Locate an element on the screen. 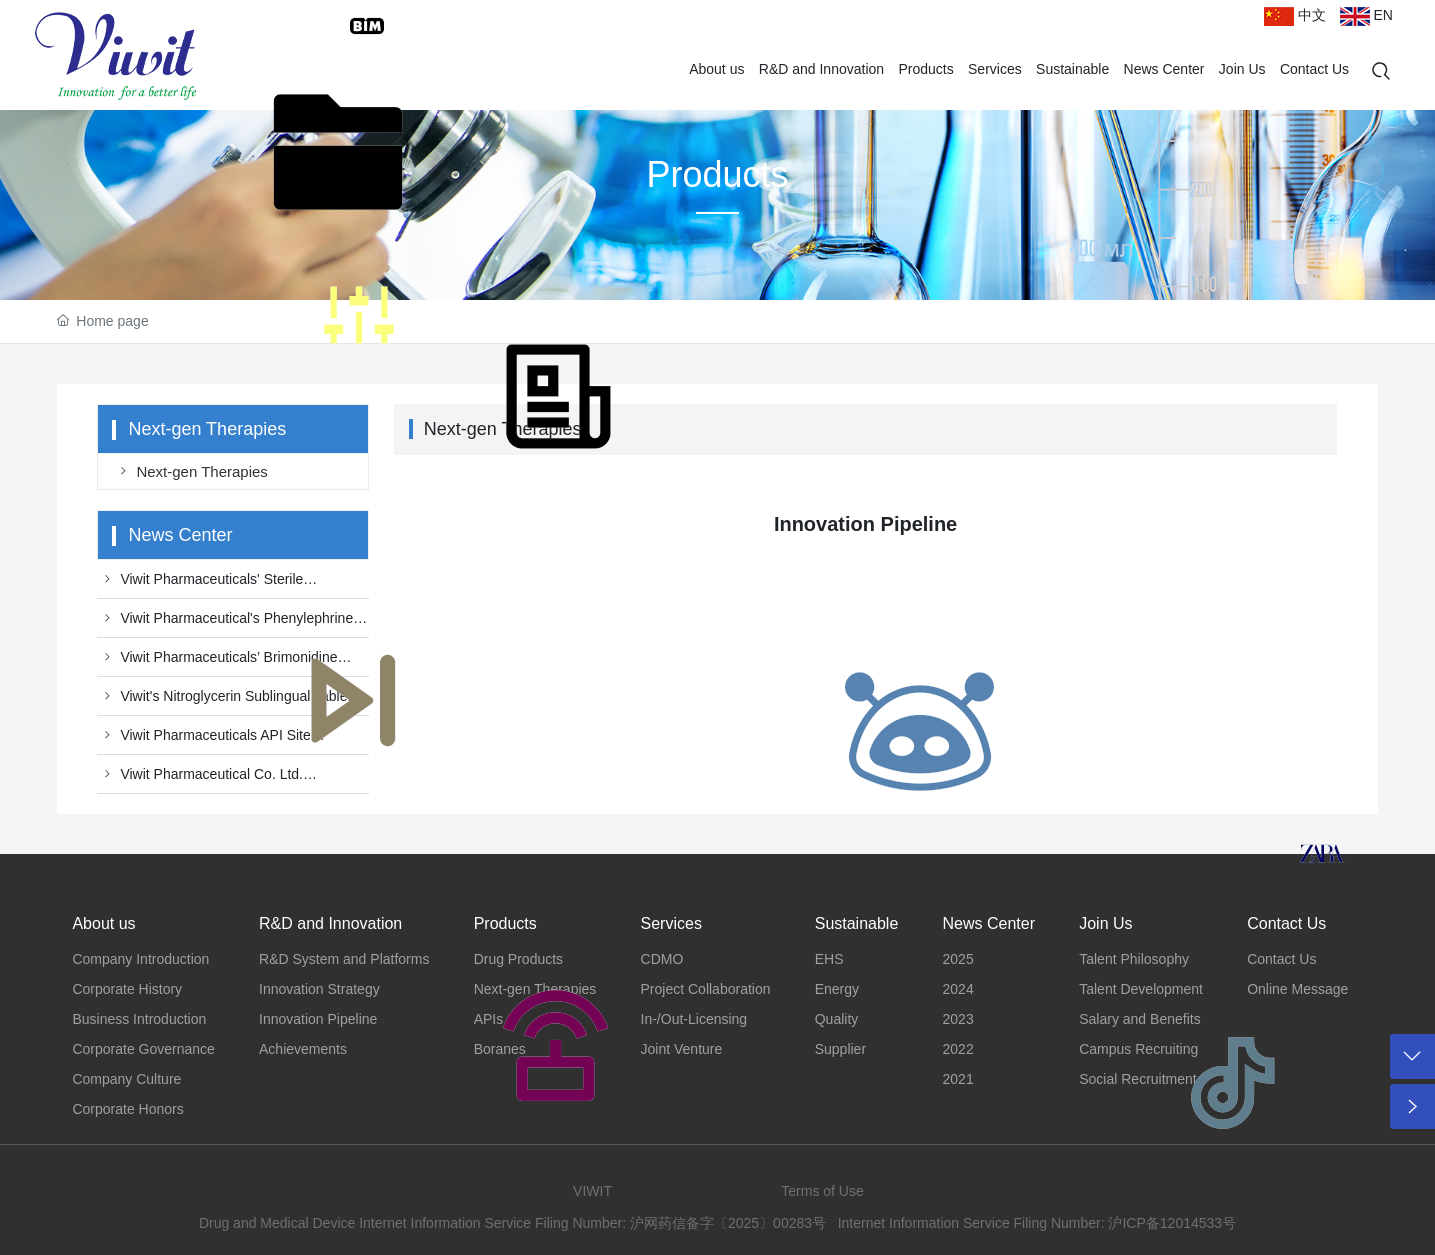 This screenshot has height=1255, width=1435. alby browser extension logo is located at coordinates (919, 731).